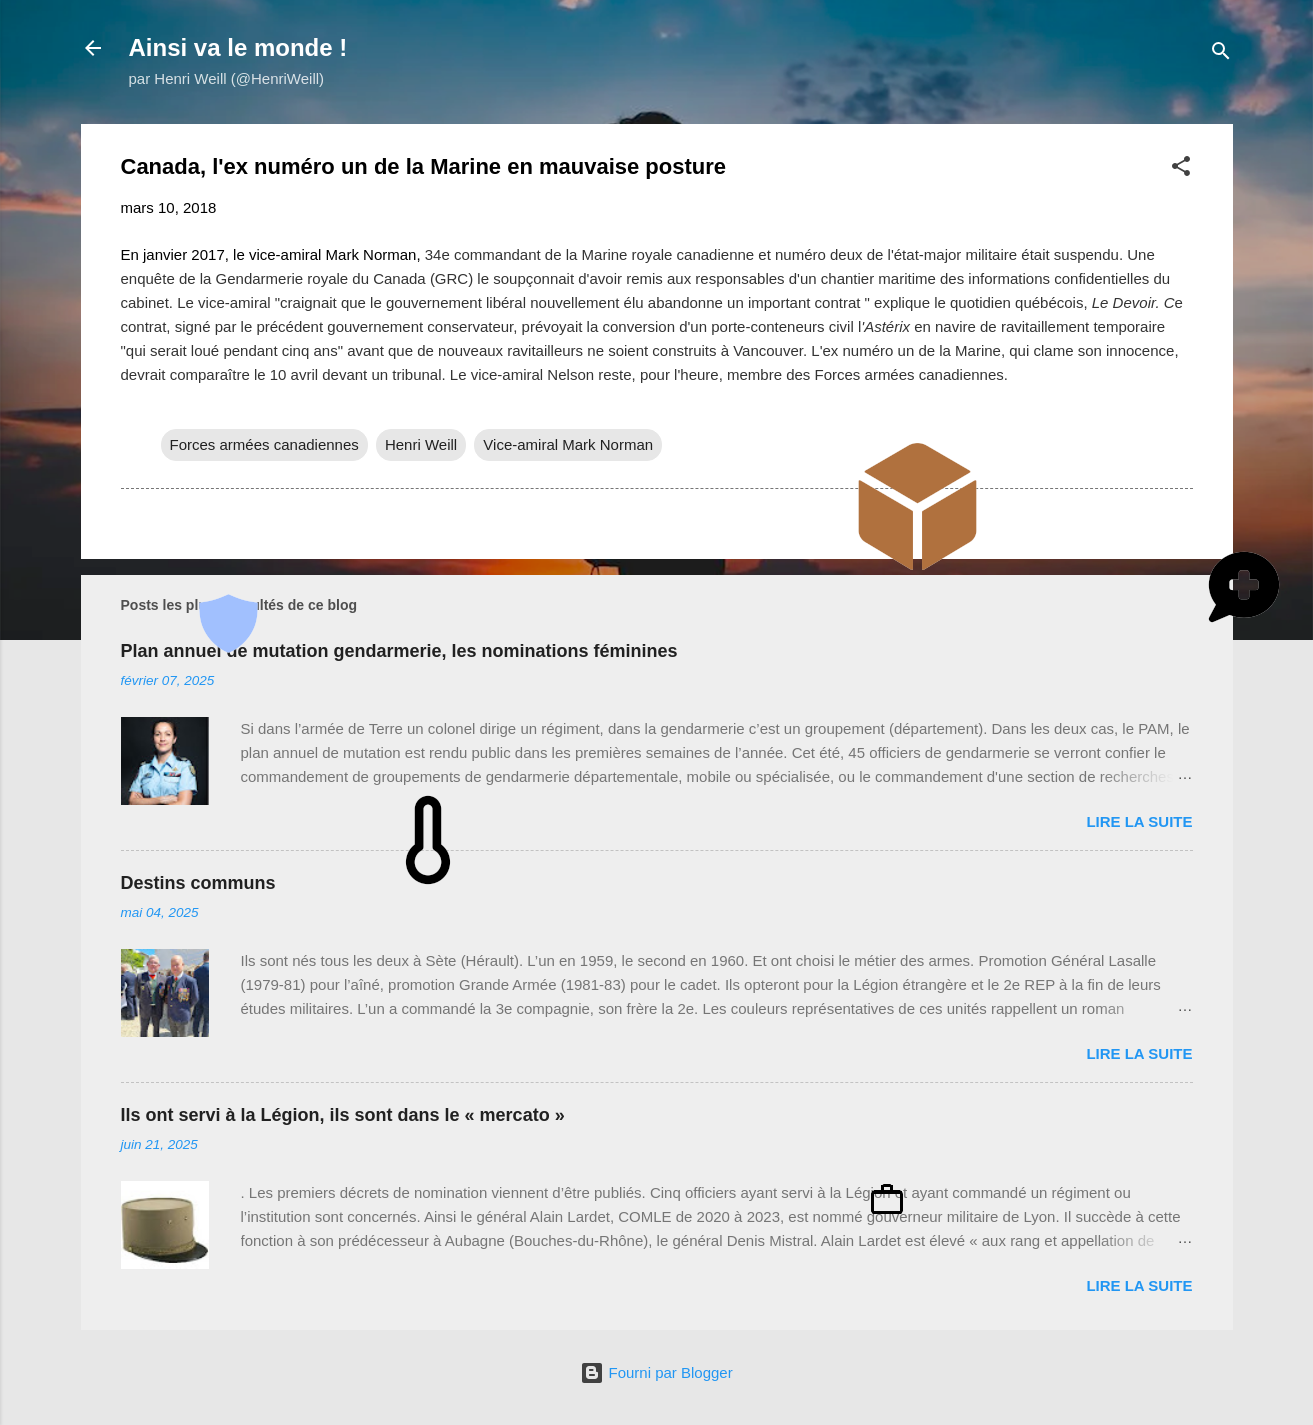 This screenshot has height=1425, width=1313. Describe the element at coordinates (887, 1200) in the screenshot. I see `access work or professional settings` at that location.